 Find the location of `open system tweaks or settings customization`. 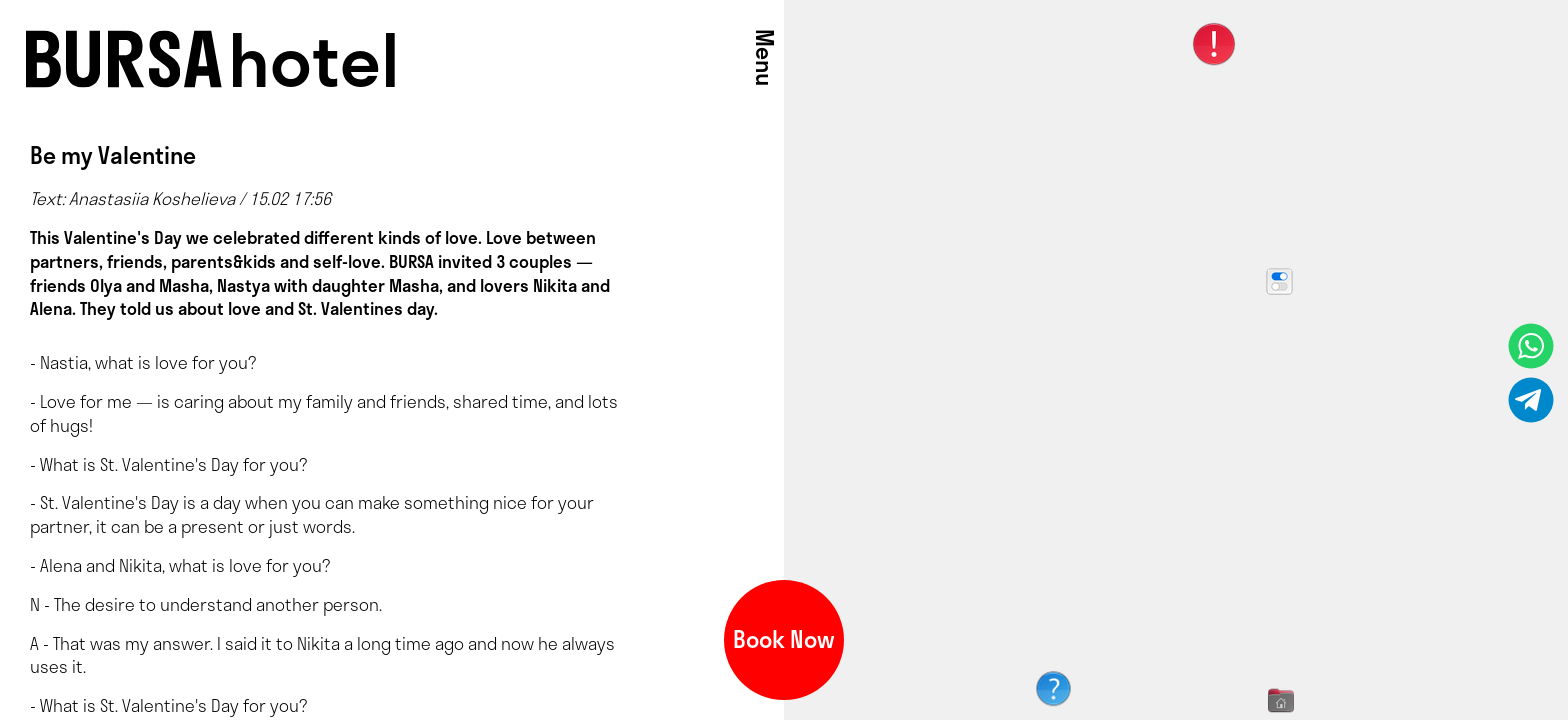

open system tweaks or settings customization is located at coordinates (1279, 281).